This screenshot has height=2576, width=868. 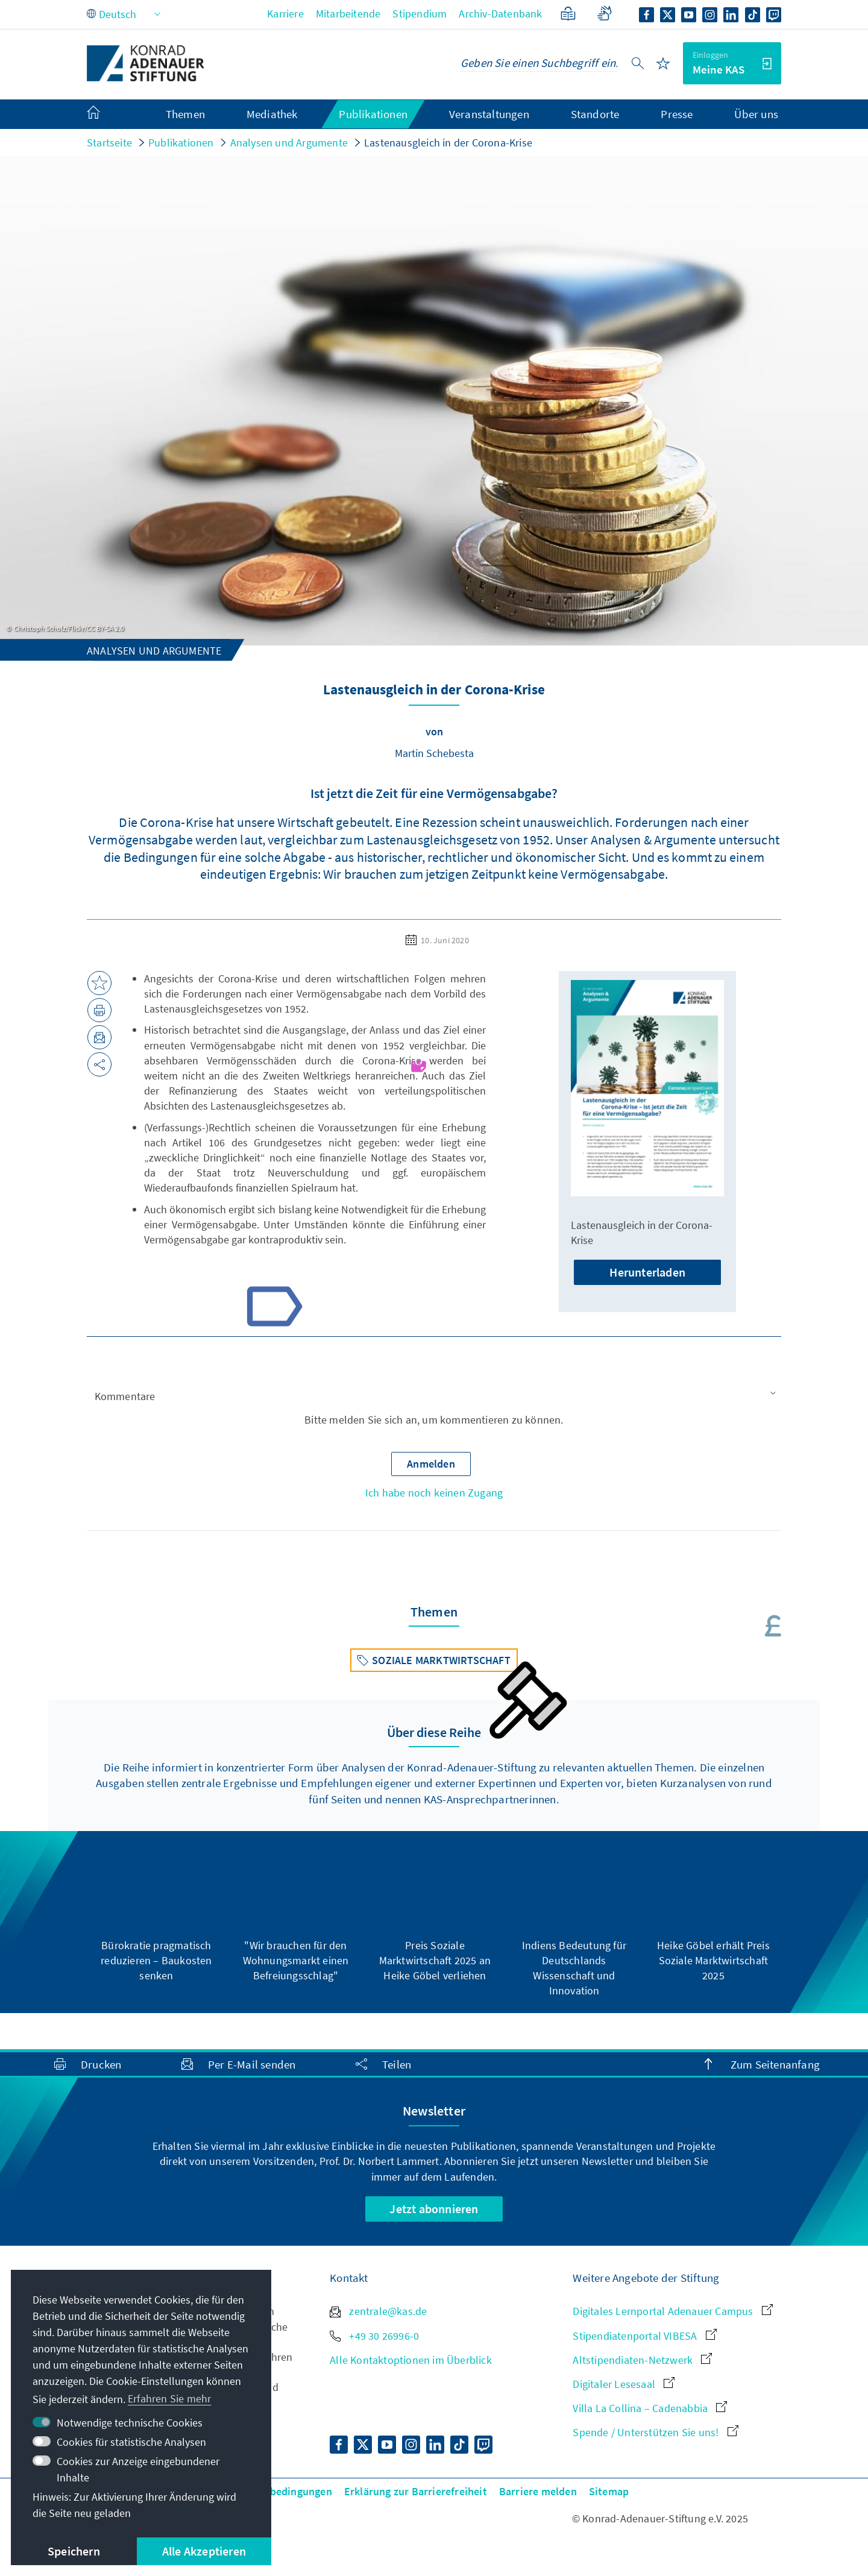 What do you see at coordinates (418, 1066) in the screenshot?
I see `indicates waterproof or water-resistant covering` at bounding box center [418, 1066].